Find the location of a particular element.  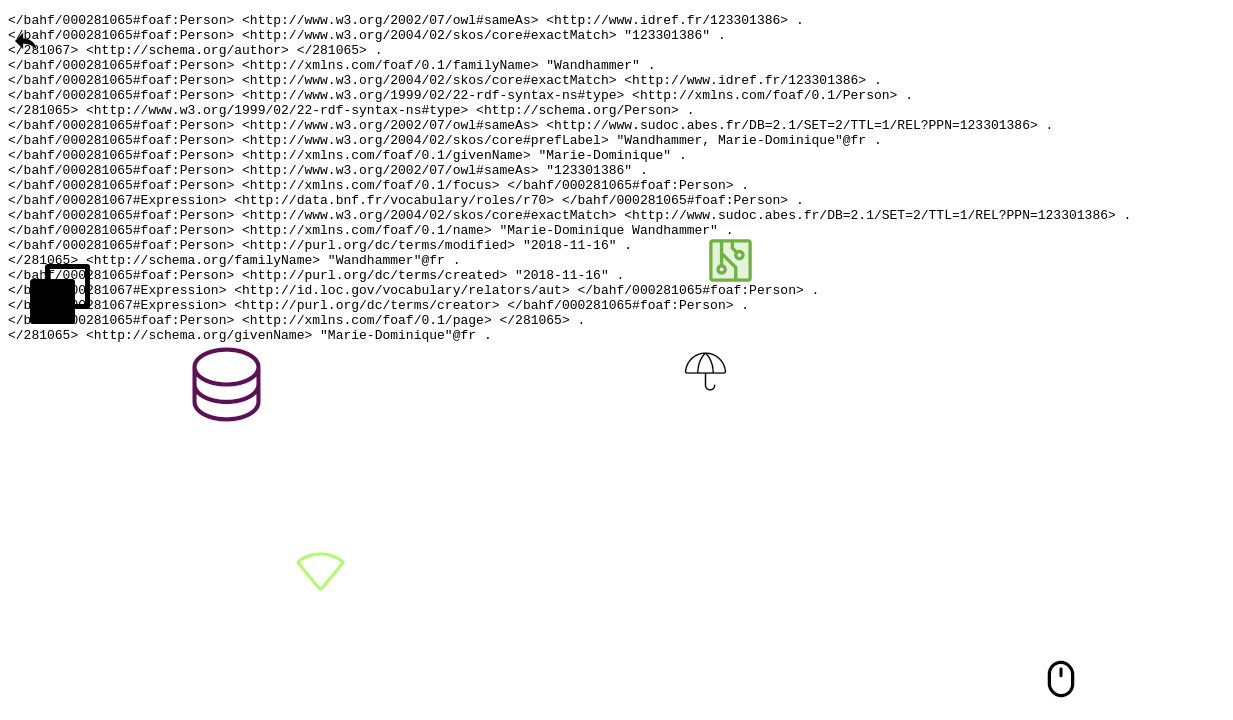

view weather protection or rain forecast is located at coordinates (705, 371).